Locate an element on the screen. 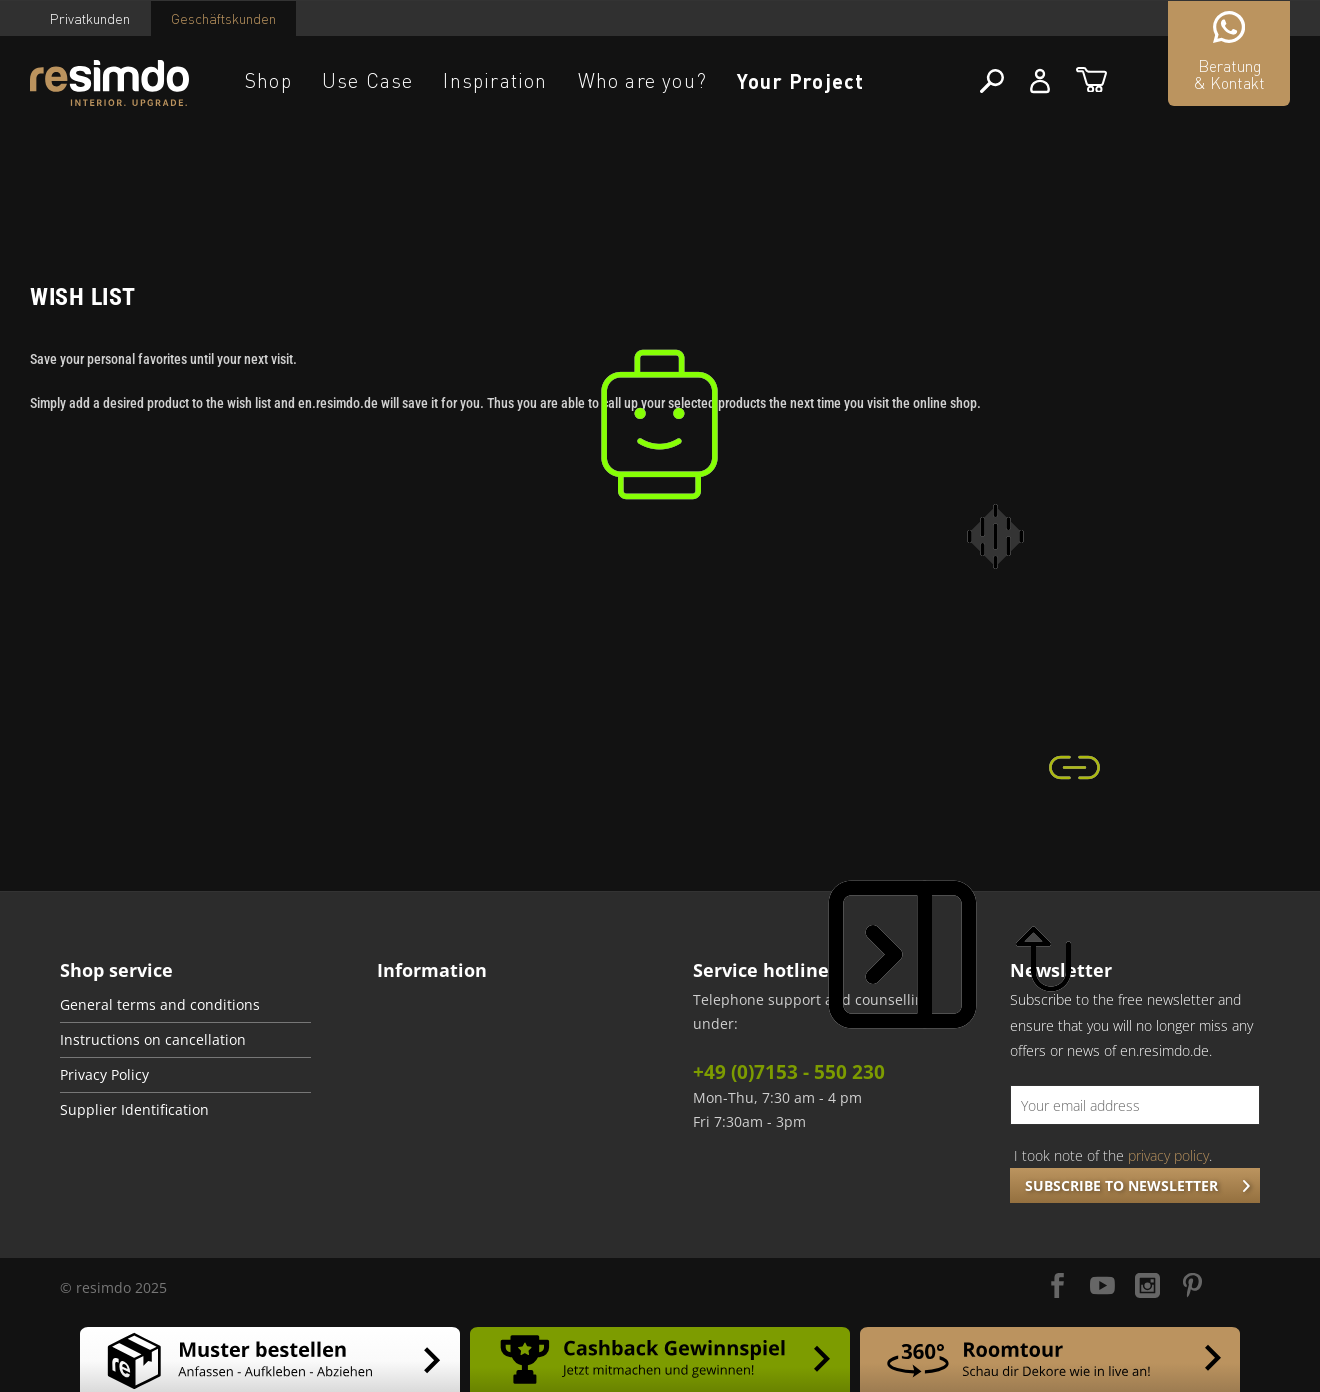 Image resolution: width=1320 pixels, height=1392 pixels. indicates a playful or fun mode is located at coordinates (659, 424).